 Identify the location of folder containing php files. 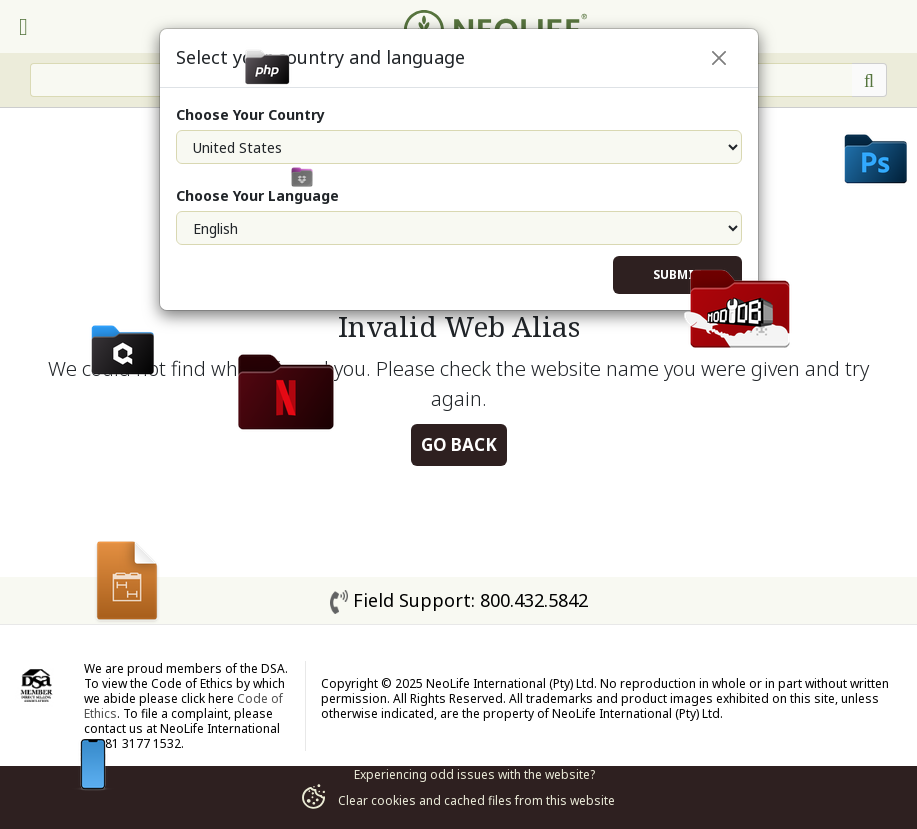
(267, 68).